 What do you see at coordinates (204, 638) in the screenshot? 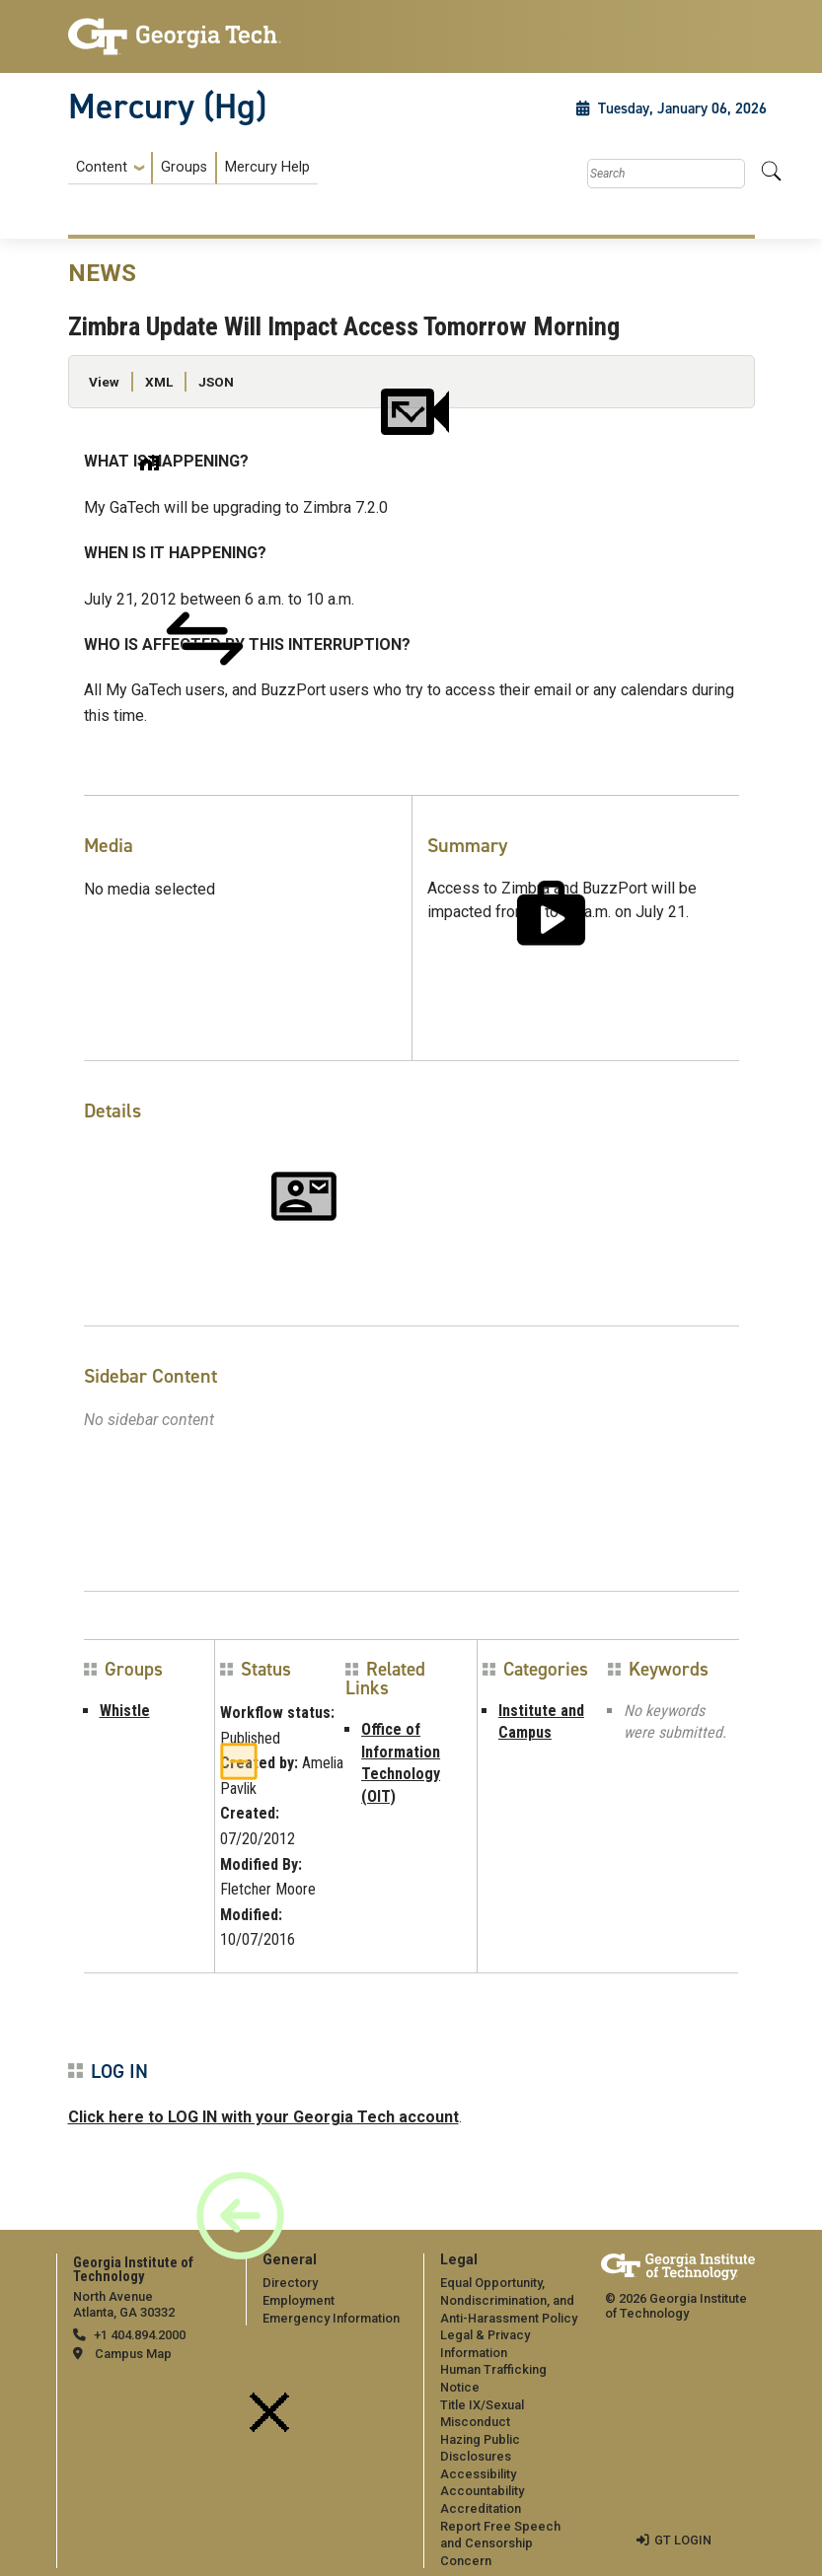
I see `swap or exchange items` at bounding box center [204, 638].